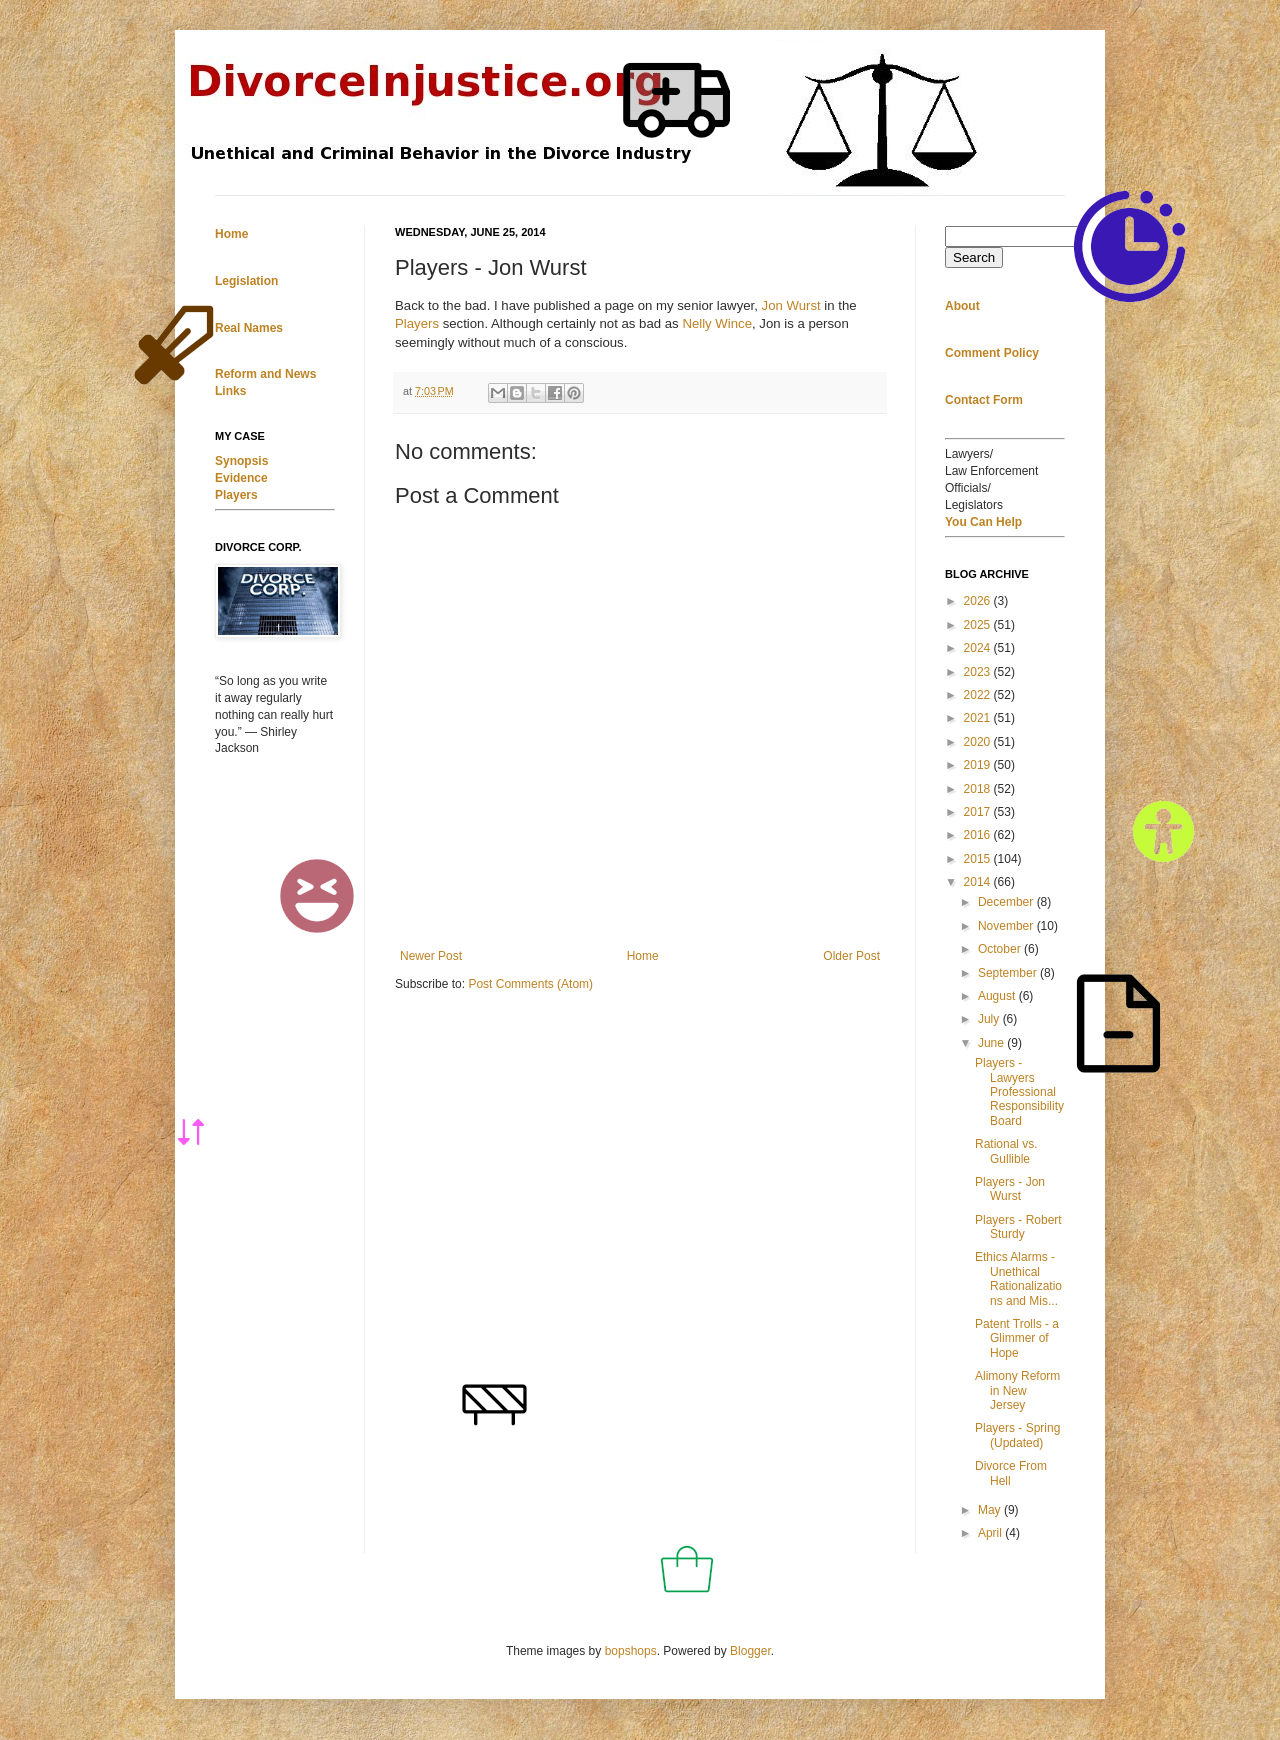 This screenshot has height=1740, width=1280. Describe the element at coordinates (494, 1402) in the screenshot. I see `indicates a blocked or restricted area` at that location.